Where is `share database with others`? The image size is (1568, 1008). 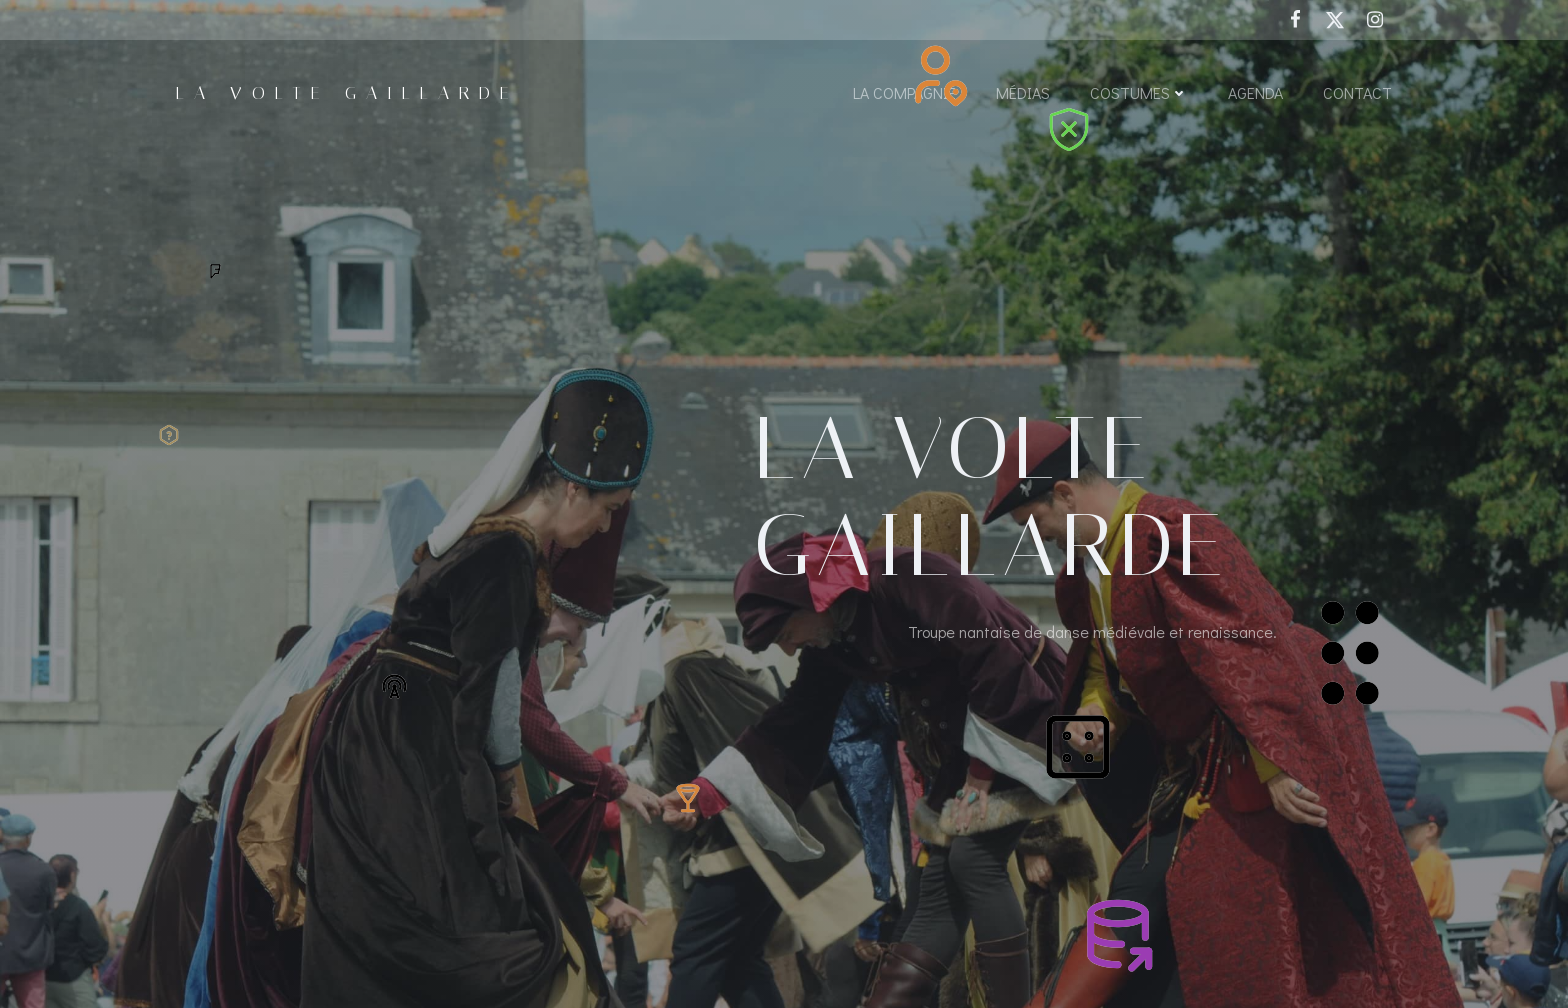 share database with others is located at coordinates (1118, 934).